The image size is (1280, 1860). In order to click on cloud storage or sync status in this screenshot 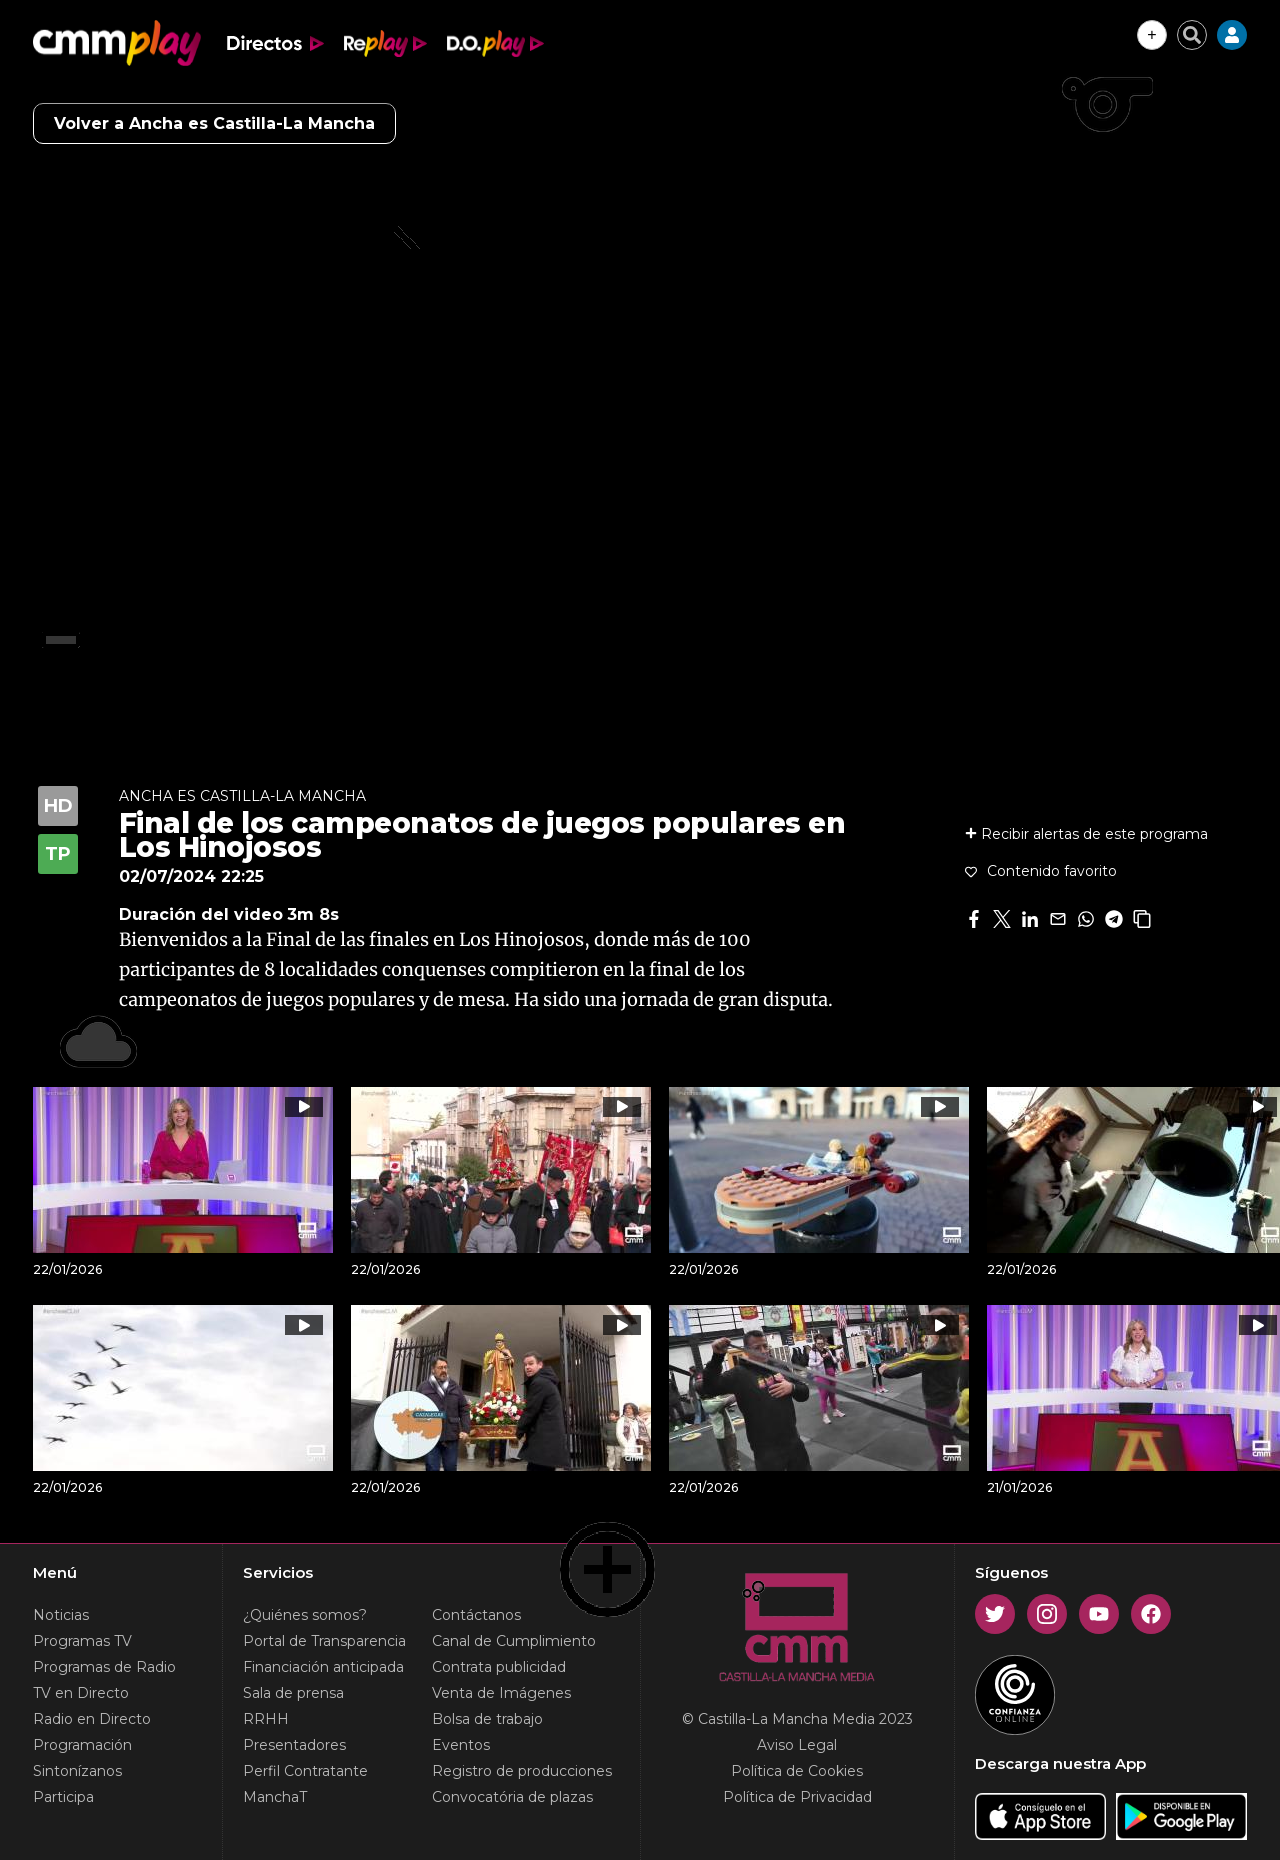, I will do `click(98, 1041)`.